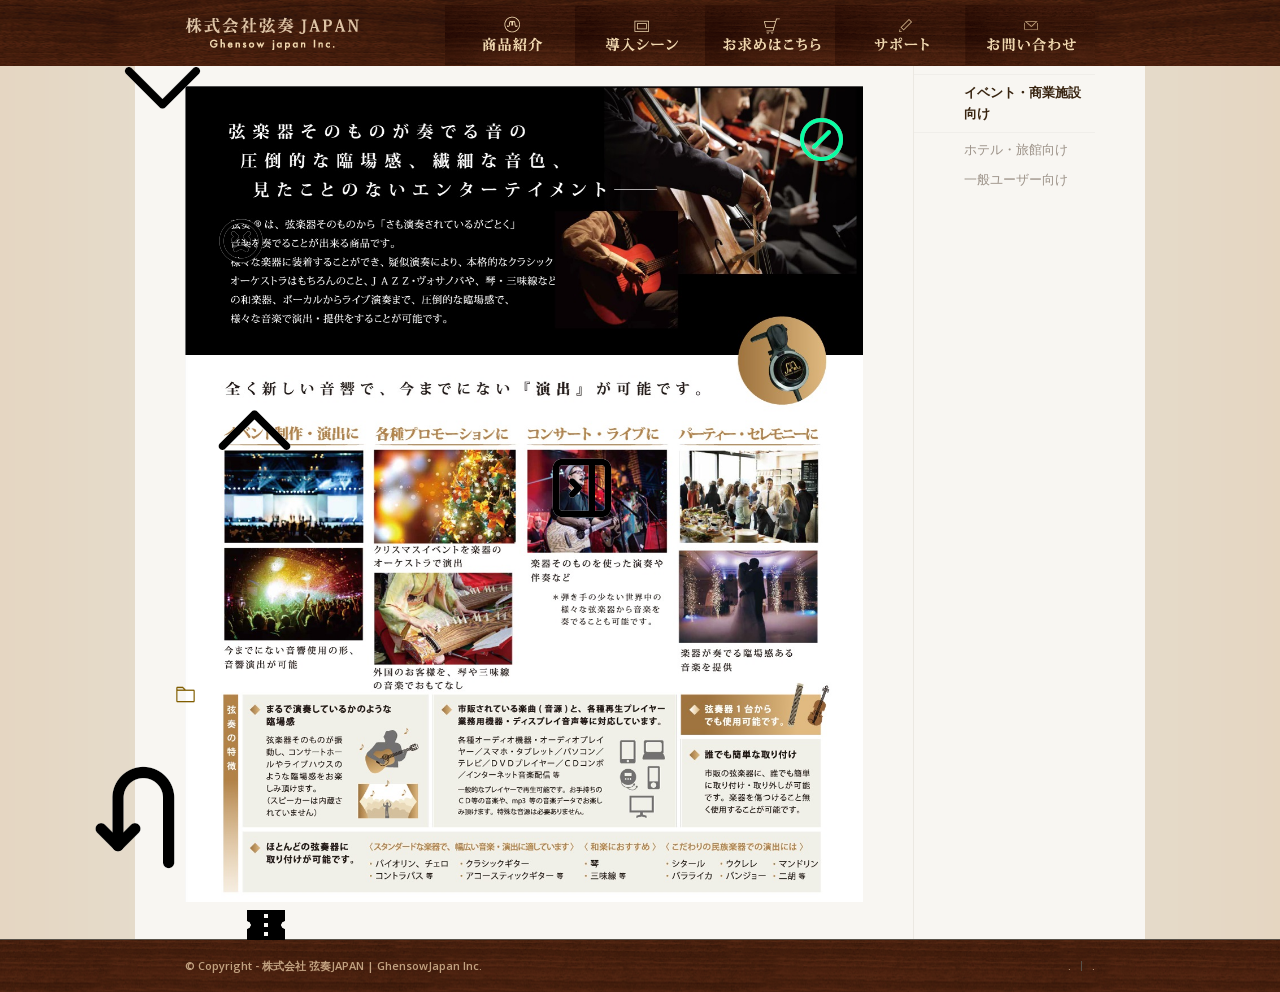 The height and width of the screenshot is (992, 1280). Describe the element at coordinates (266, 925) in the screenshot. I see `view your tickets or passes` at that location.